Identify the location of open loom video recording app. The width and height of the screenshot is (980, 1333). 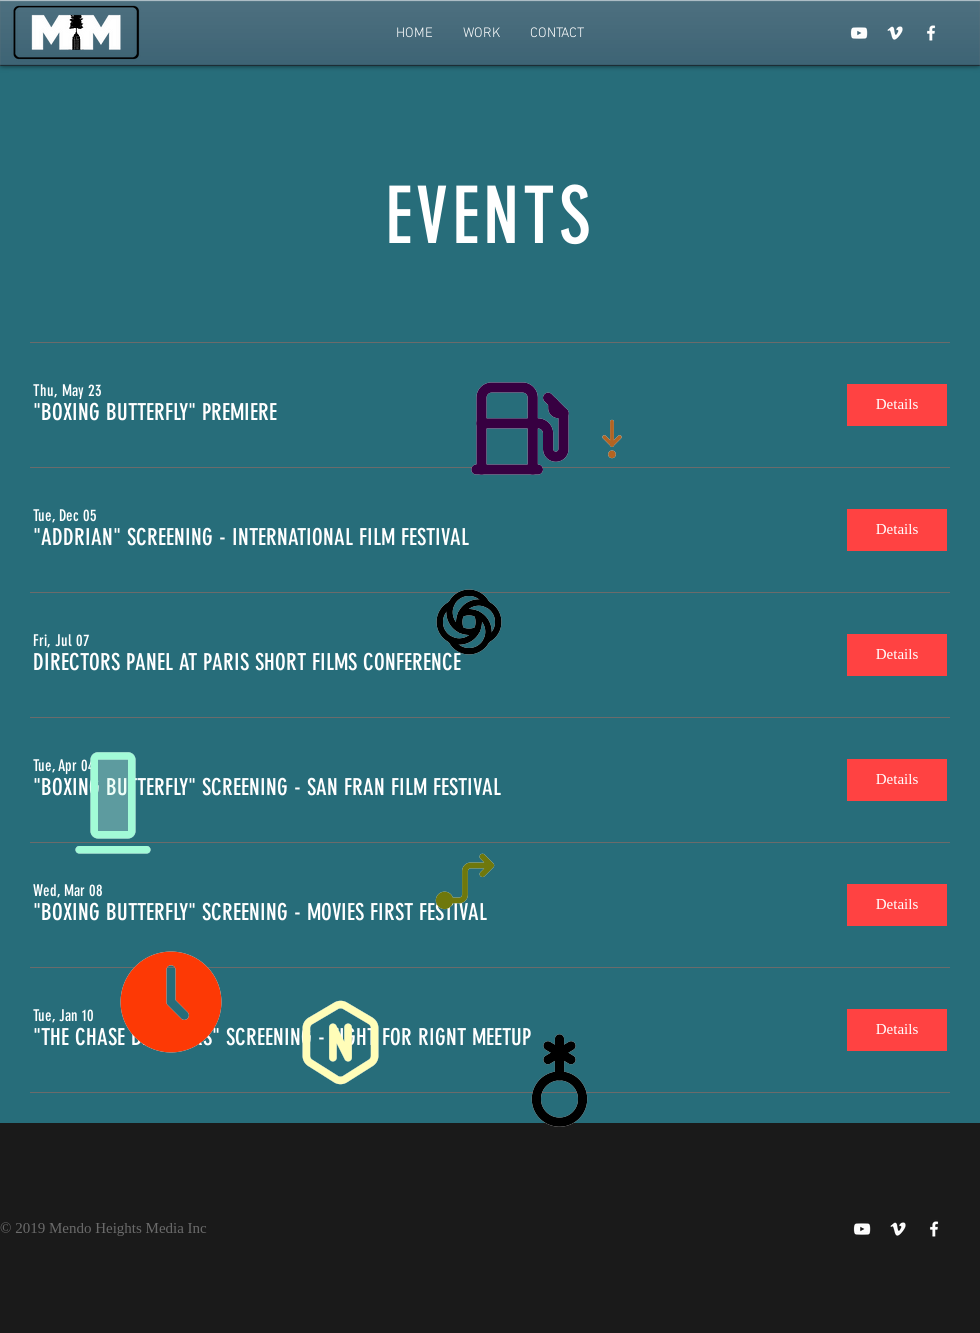
(469, 622).